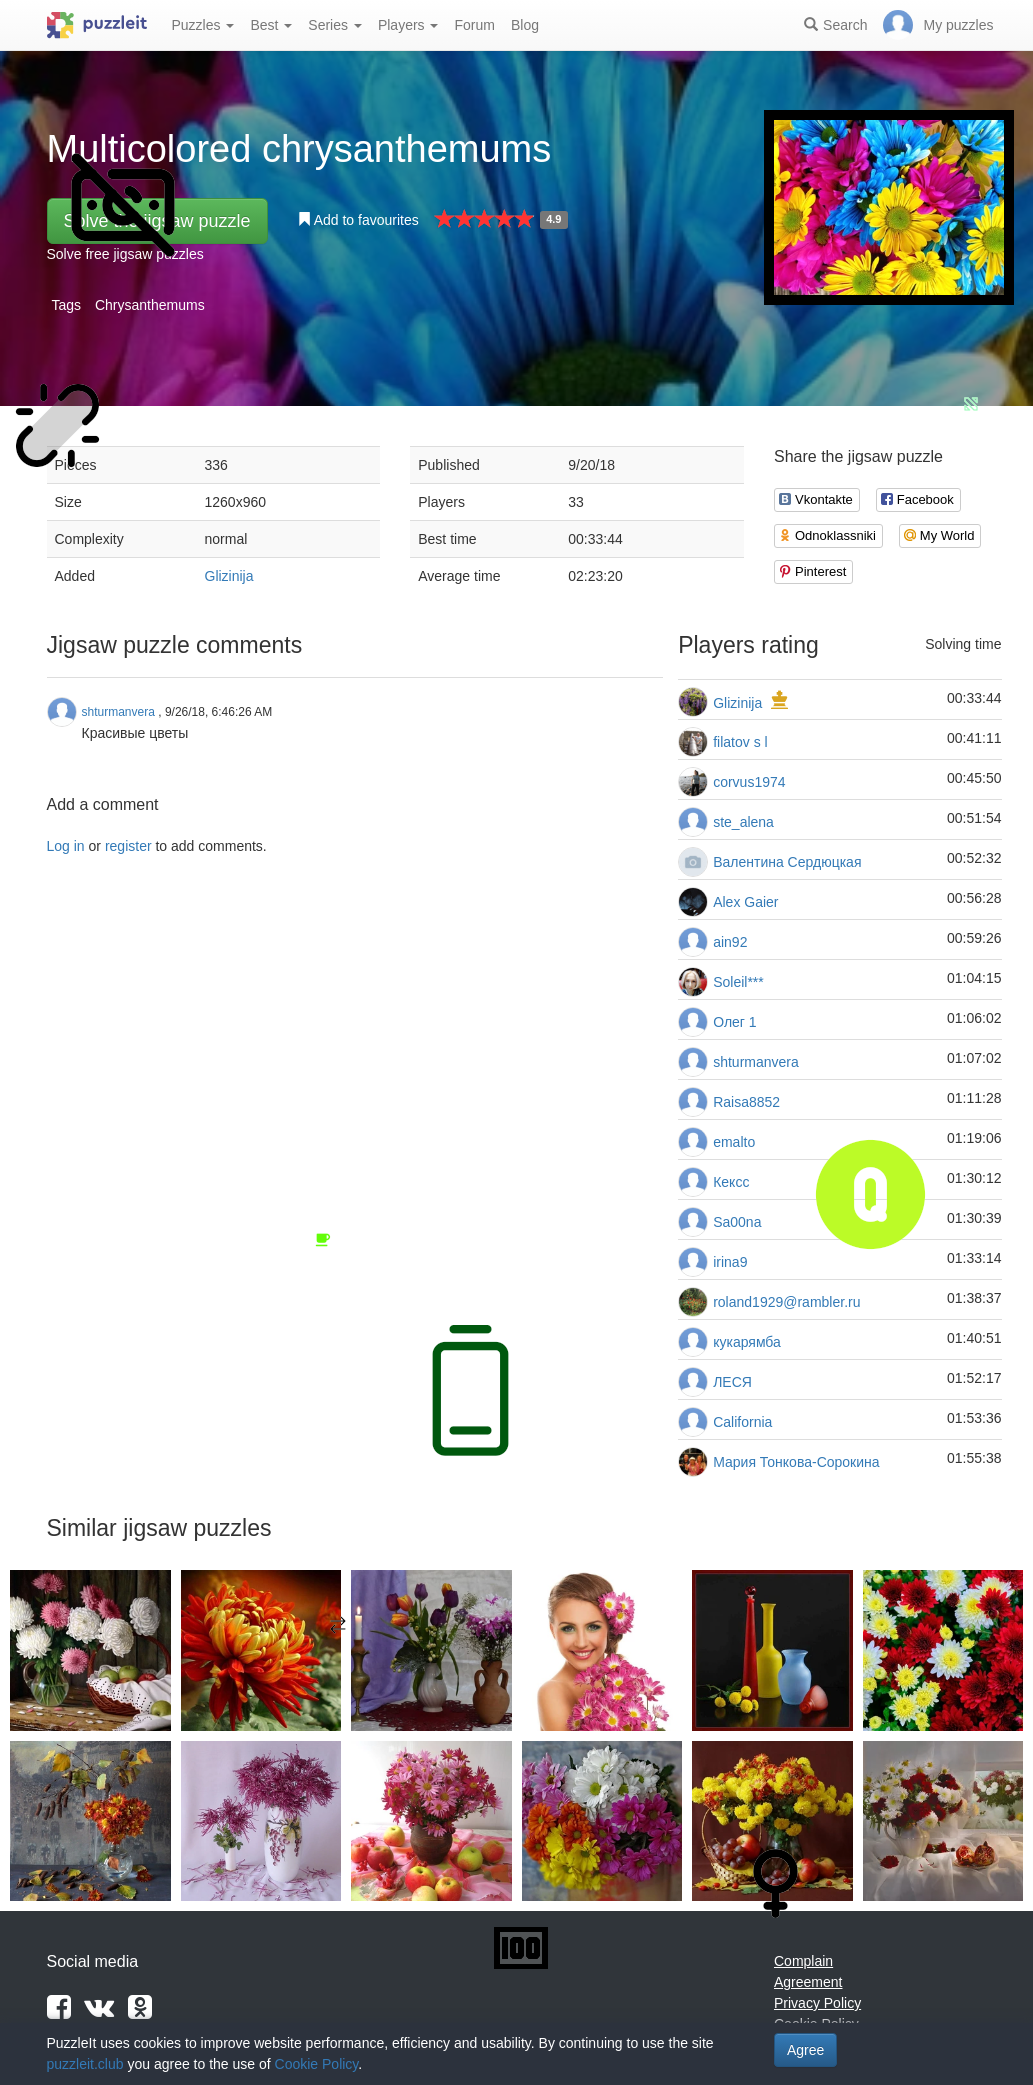 The image size is (1033, 2085). What do you see at coordinates (322, 1239) in the screenshot?
I see `take a coffee break or pause work` at bounding box center [322, 1239].